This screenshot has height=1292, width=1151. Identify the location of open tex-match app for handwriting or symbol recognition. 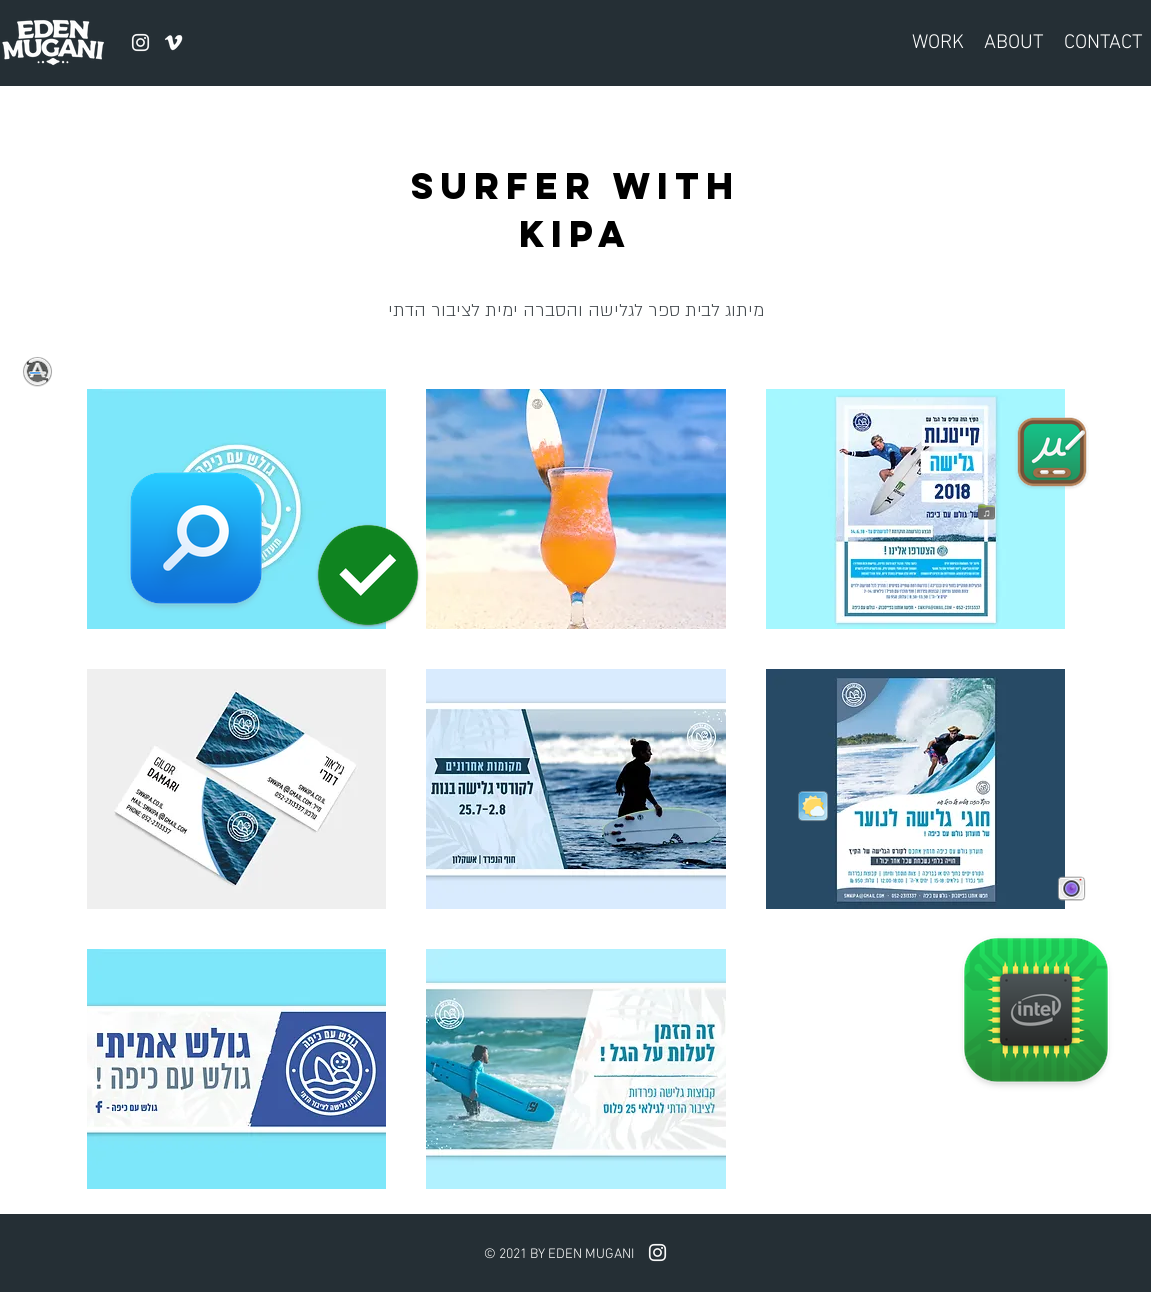
(1052, 452).